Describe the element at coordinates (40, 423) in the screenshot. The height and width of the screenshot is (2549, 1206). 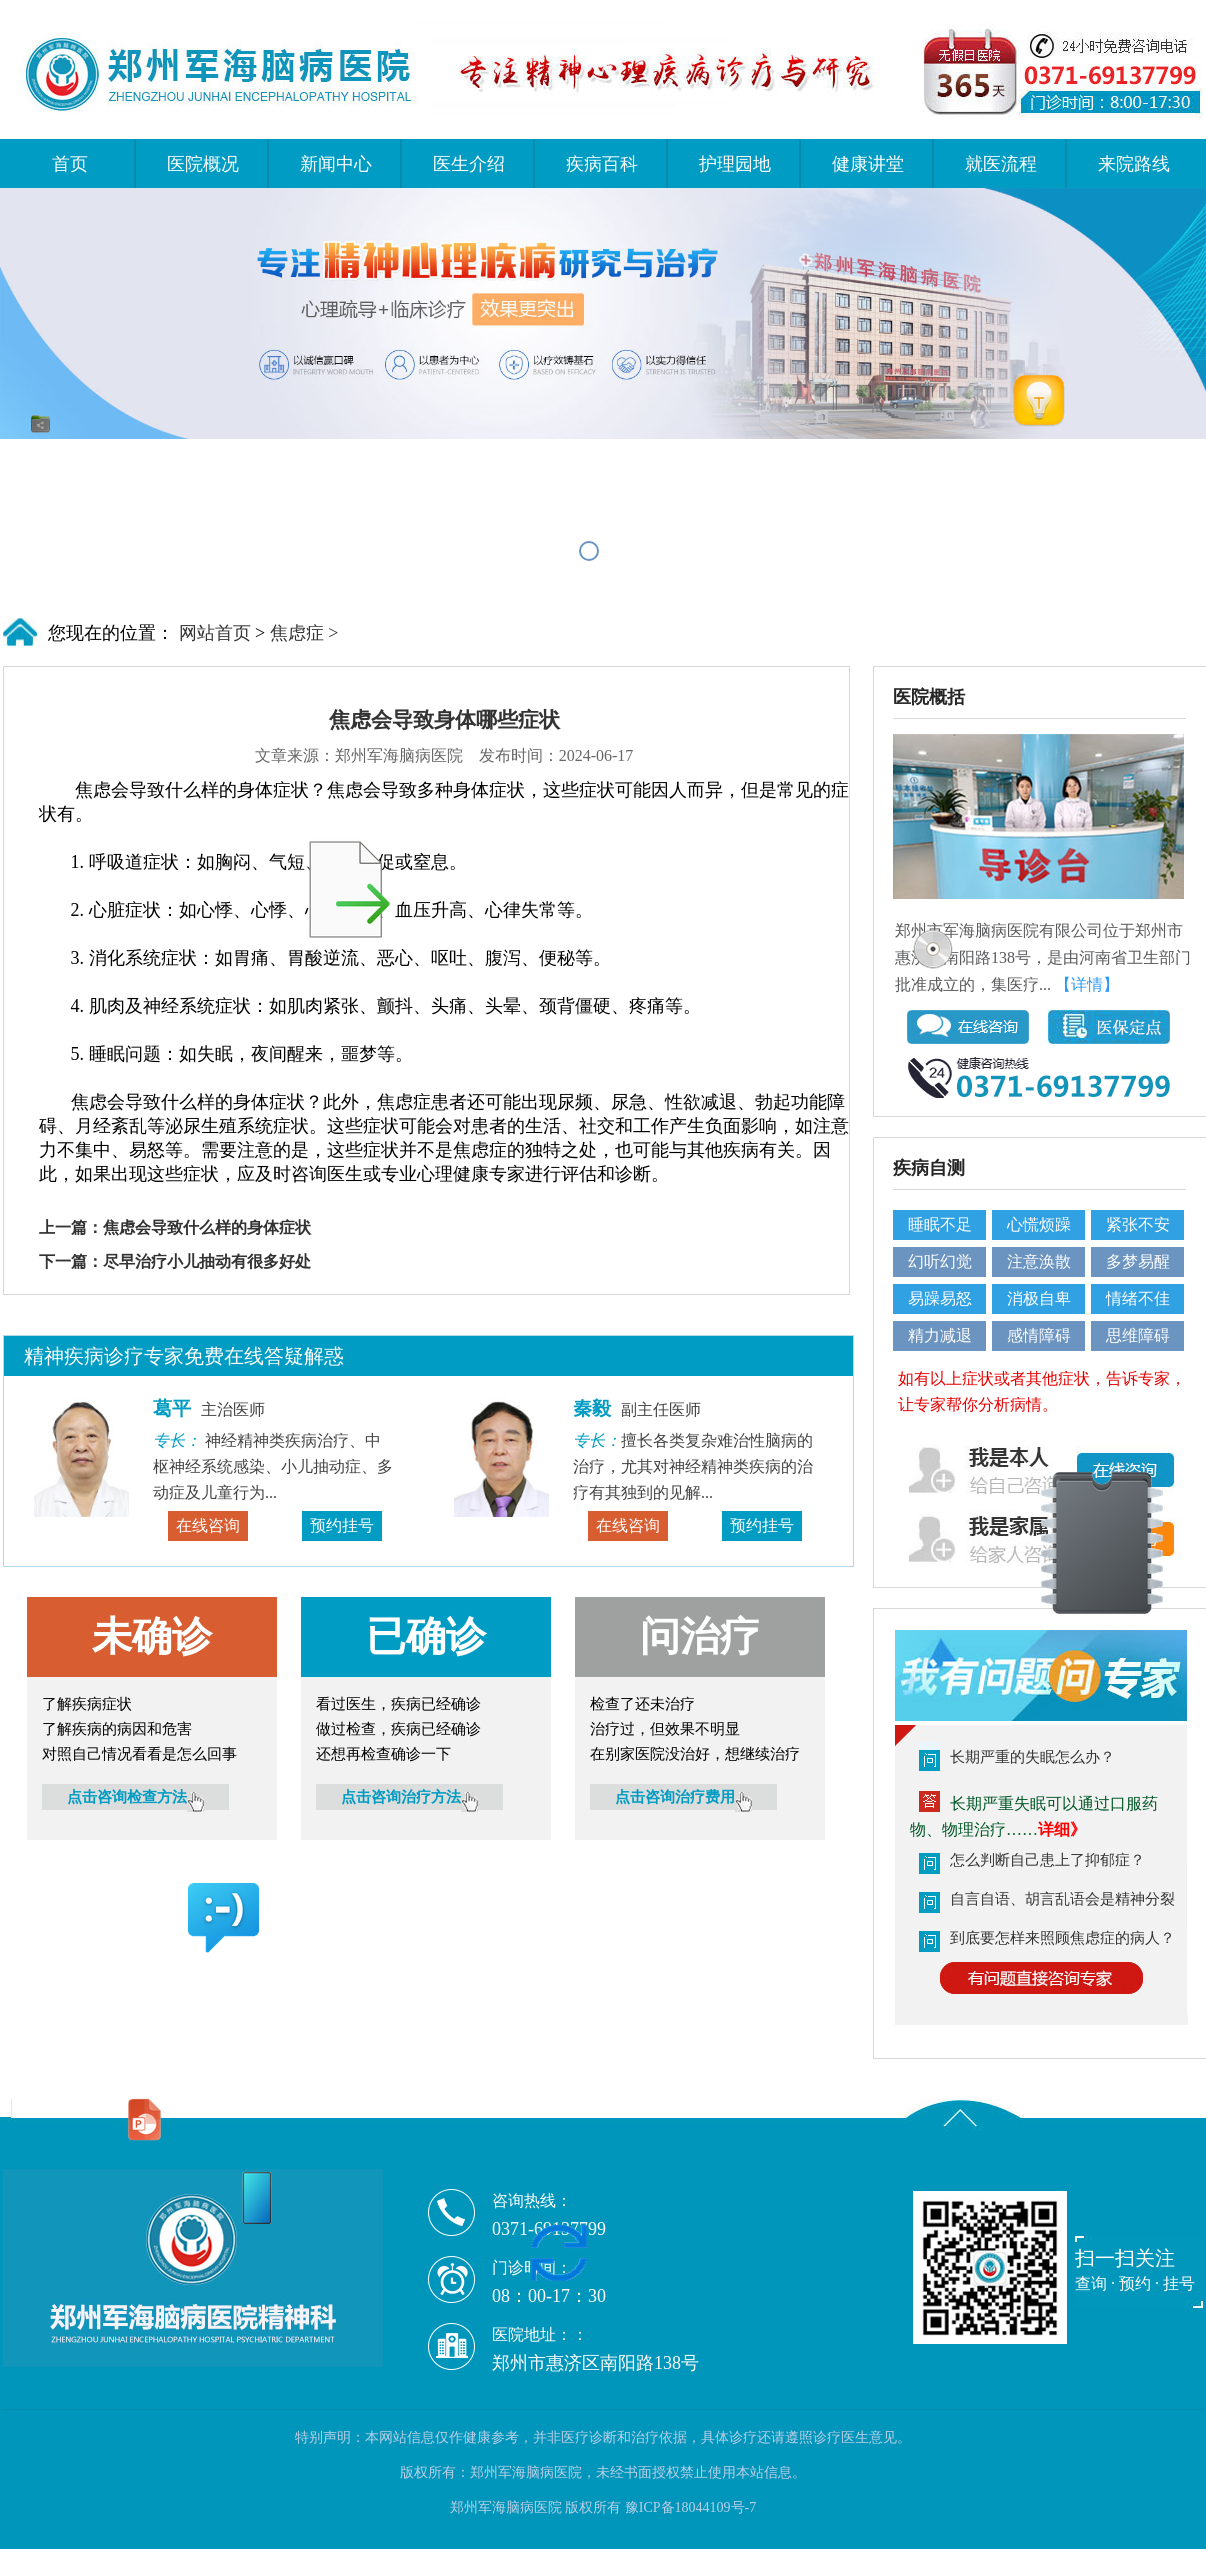
I see `access your public shared folder` at that location.